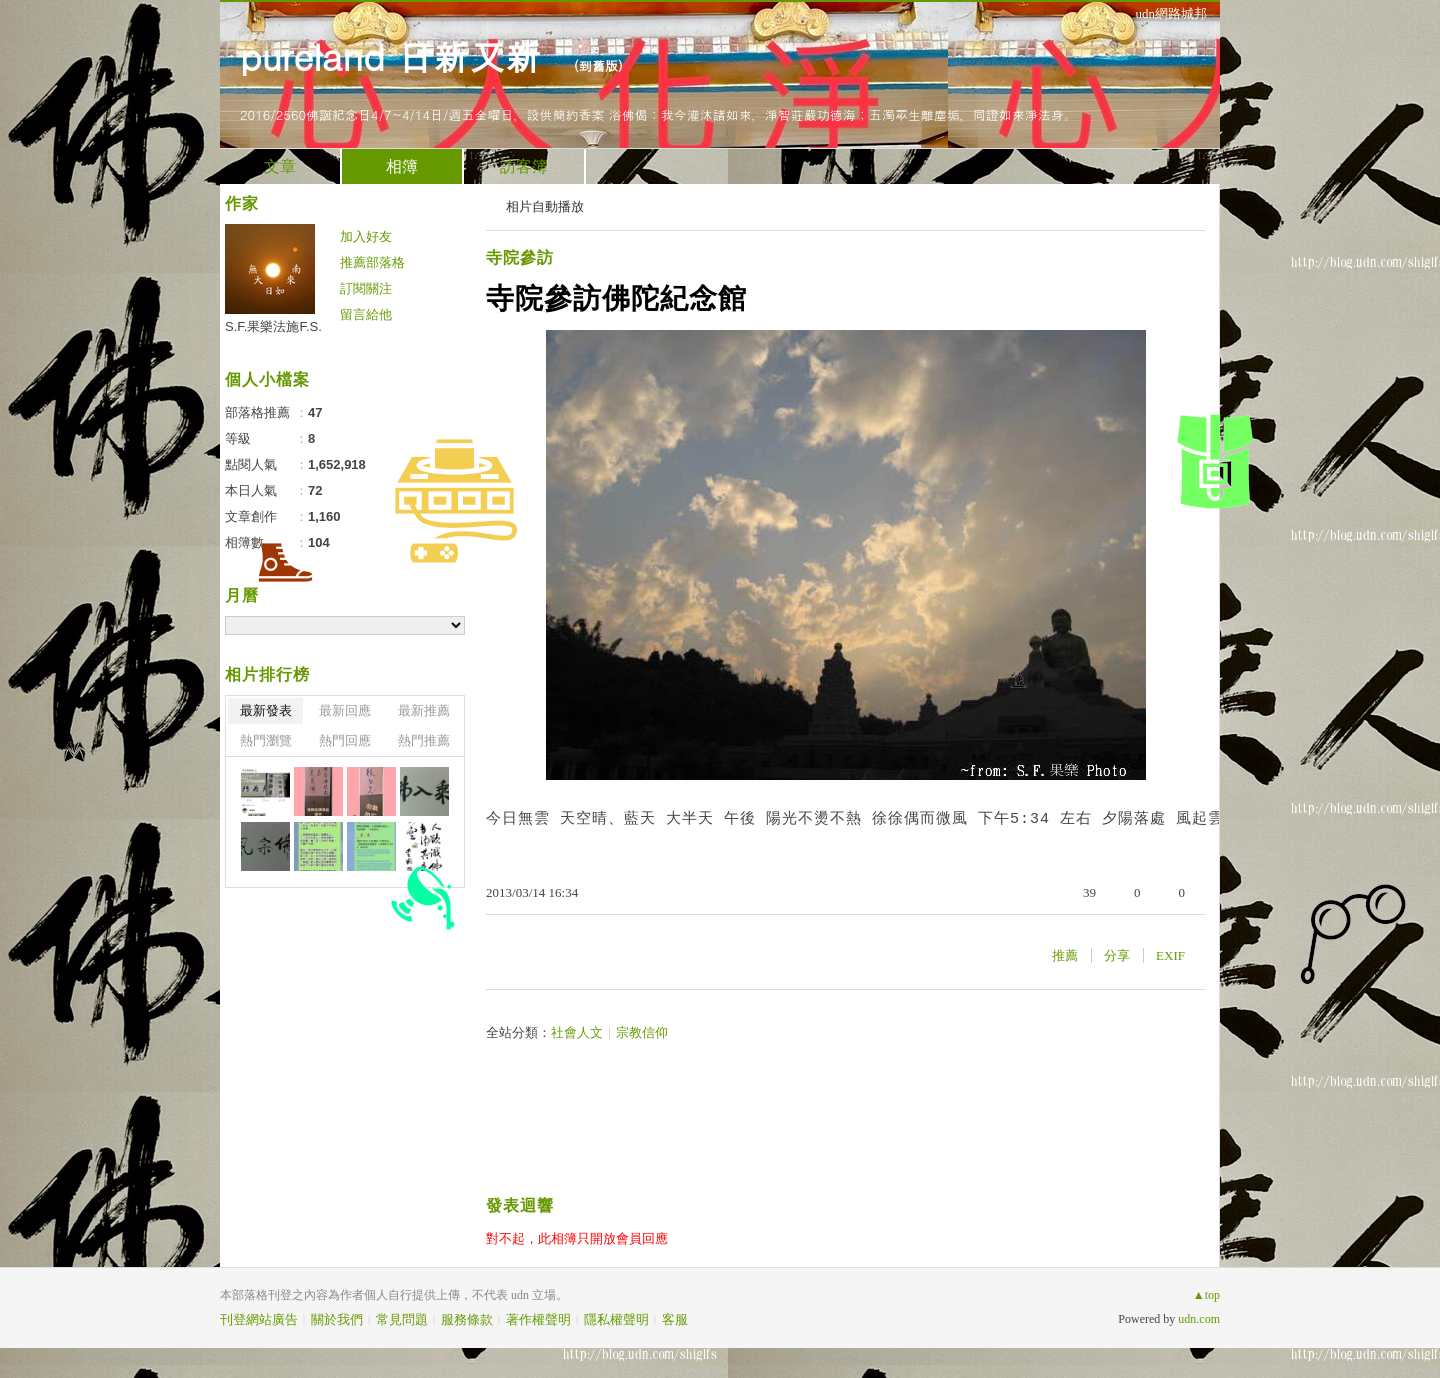 This screenshot has height=1378, width=1440. Describe the element at coordinates (1352, 934) in the screenshot. I see `view detailed information or inspect an item` at that location.